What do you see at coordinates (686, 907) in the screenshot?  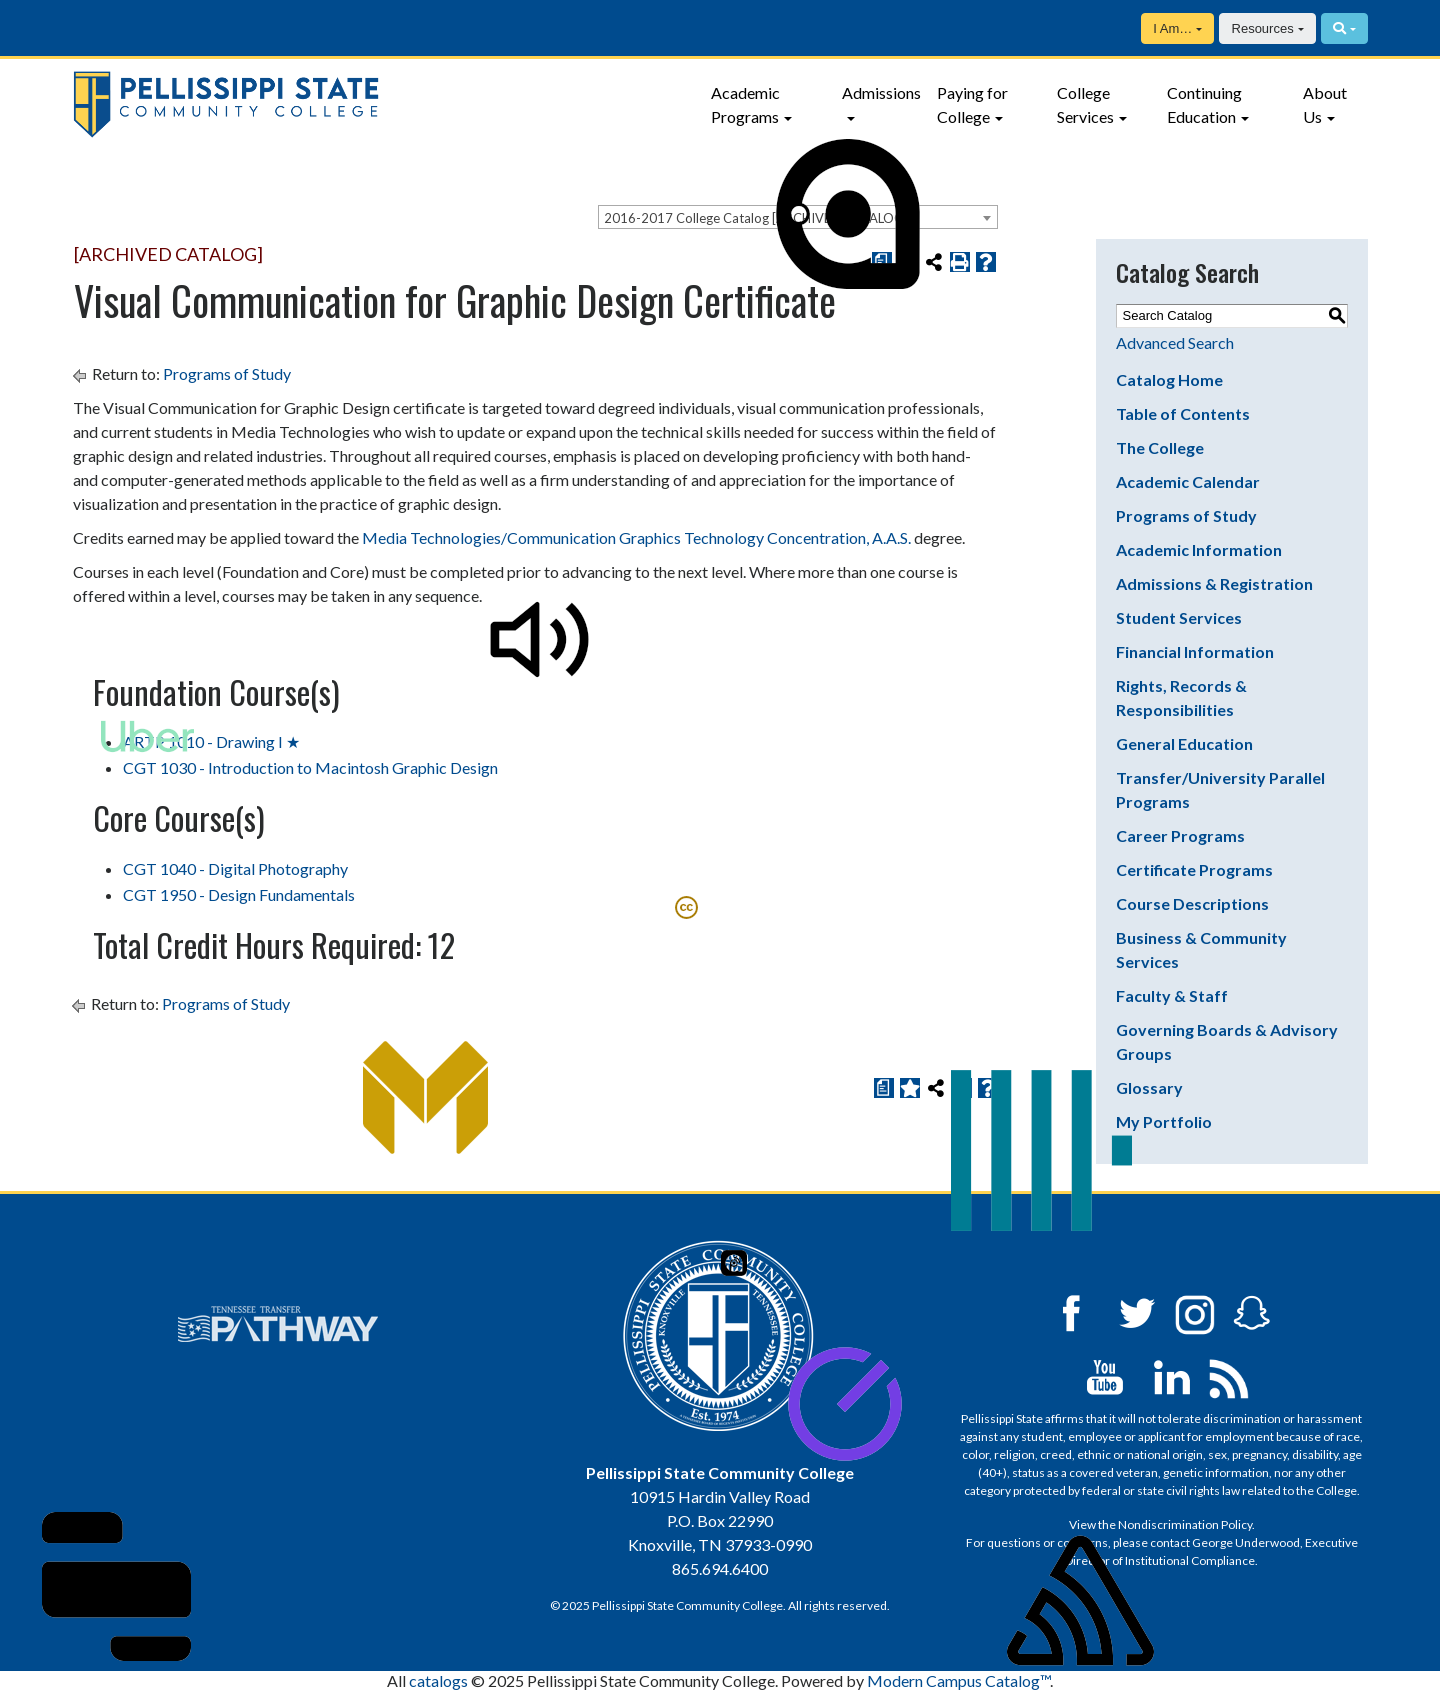 I see `indicates content is licensed under Creative Commons` at bounding box center [686, 907].